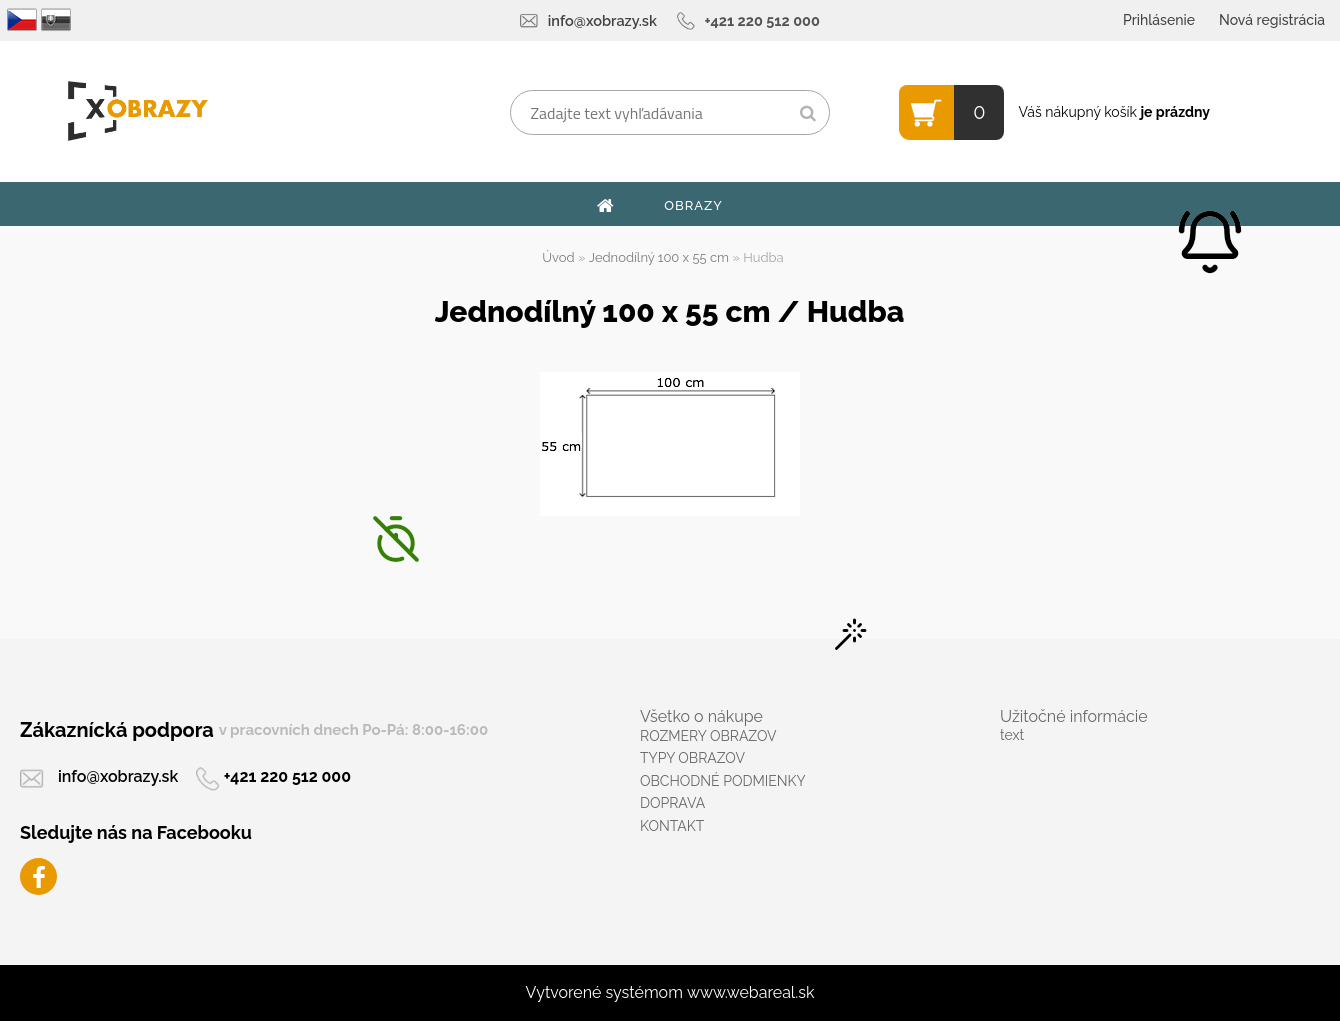  I want to click on indicates an active notification or alert, so click(1210, 242).